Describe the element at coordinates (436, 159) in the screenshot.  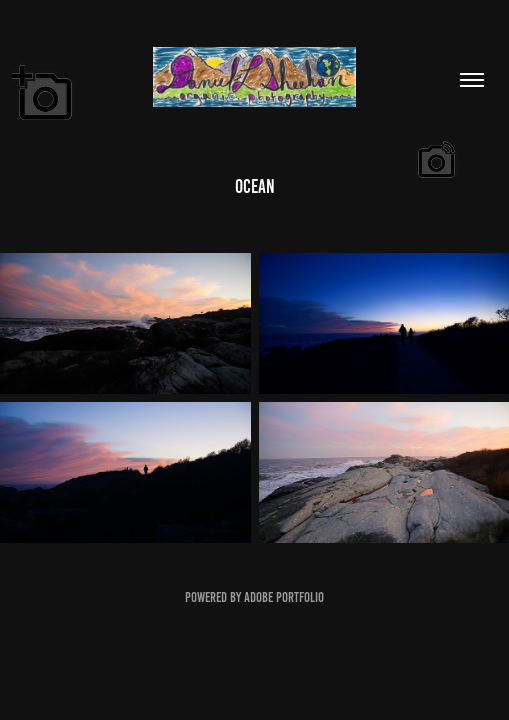
I see `connect to a wireless or linked camera device` at that location.